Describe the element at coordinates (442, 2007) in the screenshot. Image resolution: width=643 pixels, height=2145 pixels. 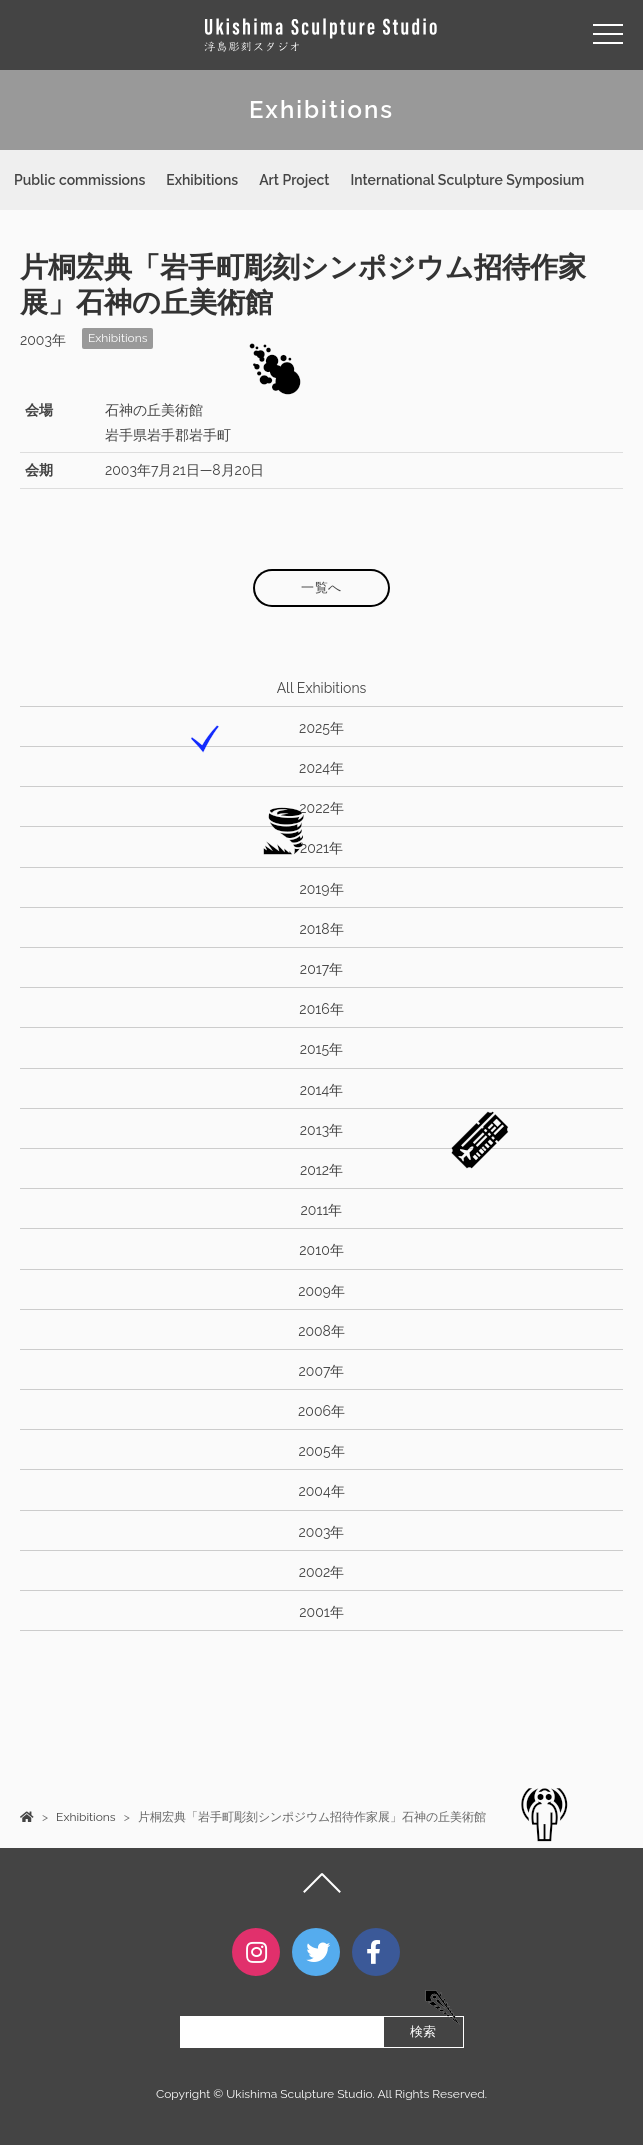
I see `activate drilling or boring tool` at that location.